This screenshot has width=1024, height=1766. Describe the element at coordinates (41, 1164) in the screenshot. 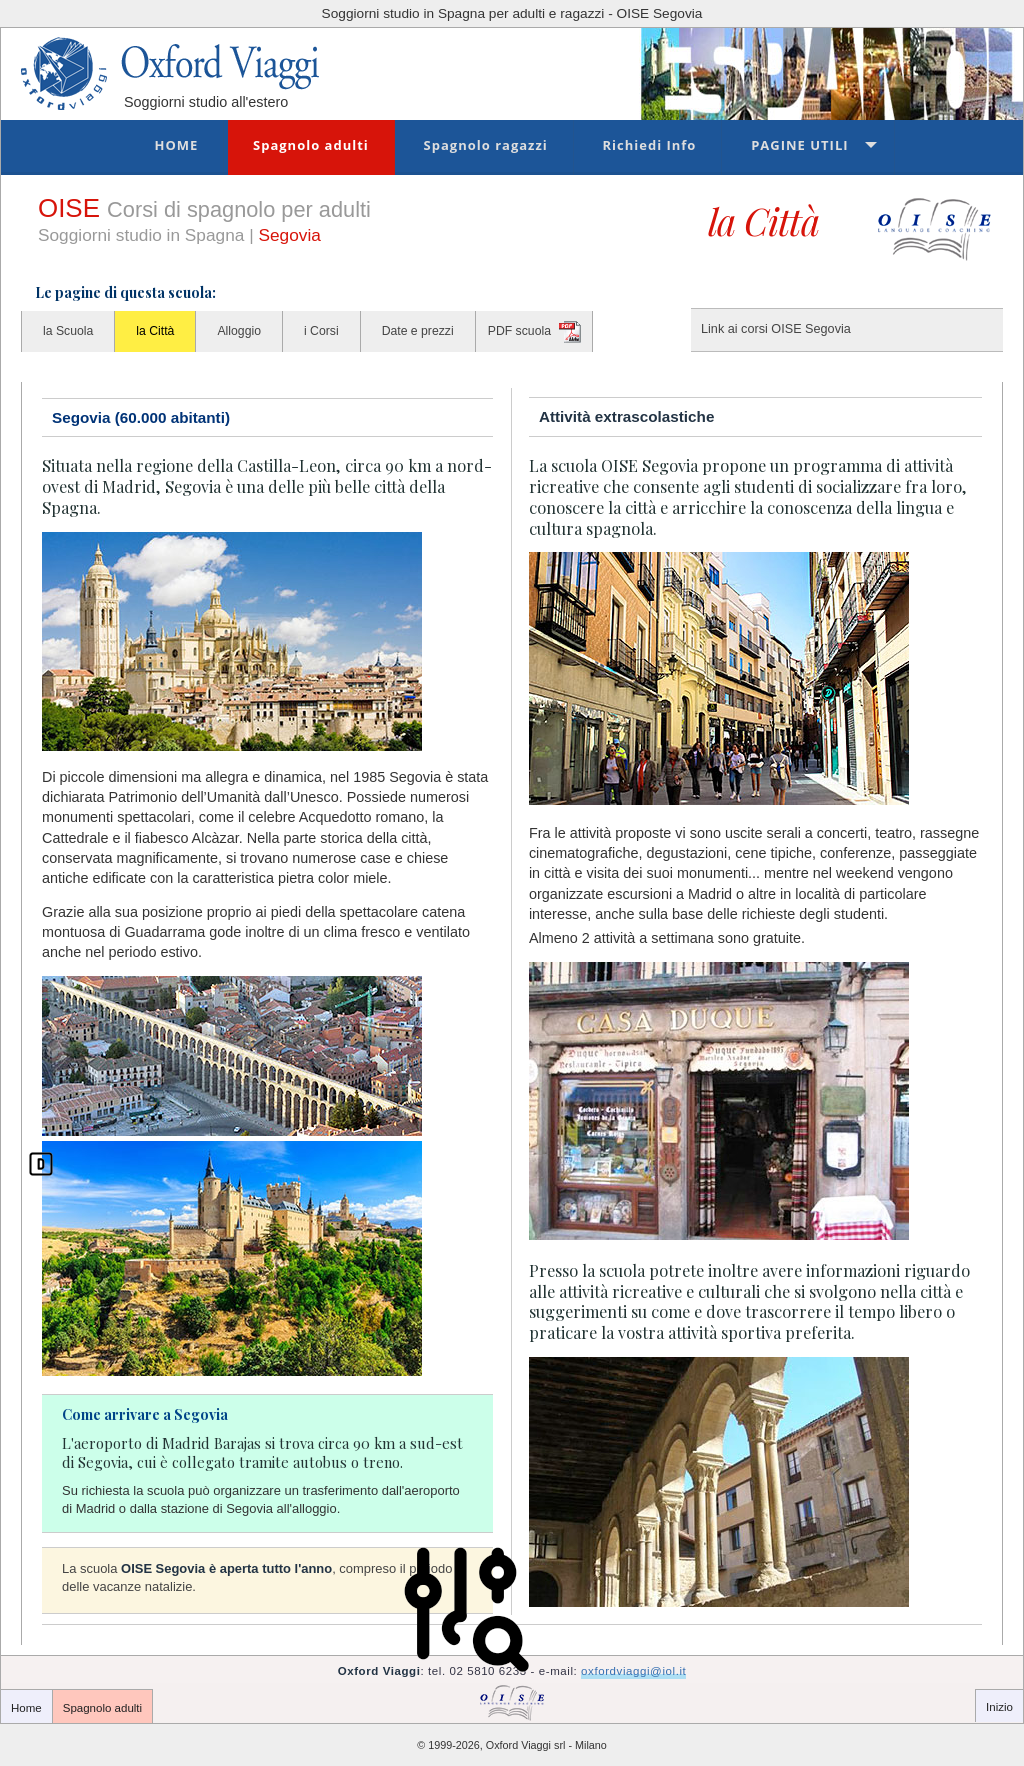

I see `indicates a "D" grade or rating` at that location.